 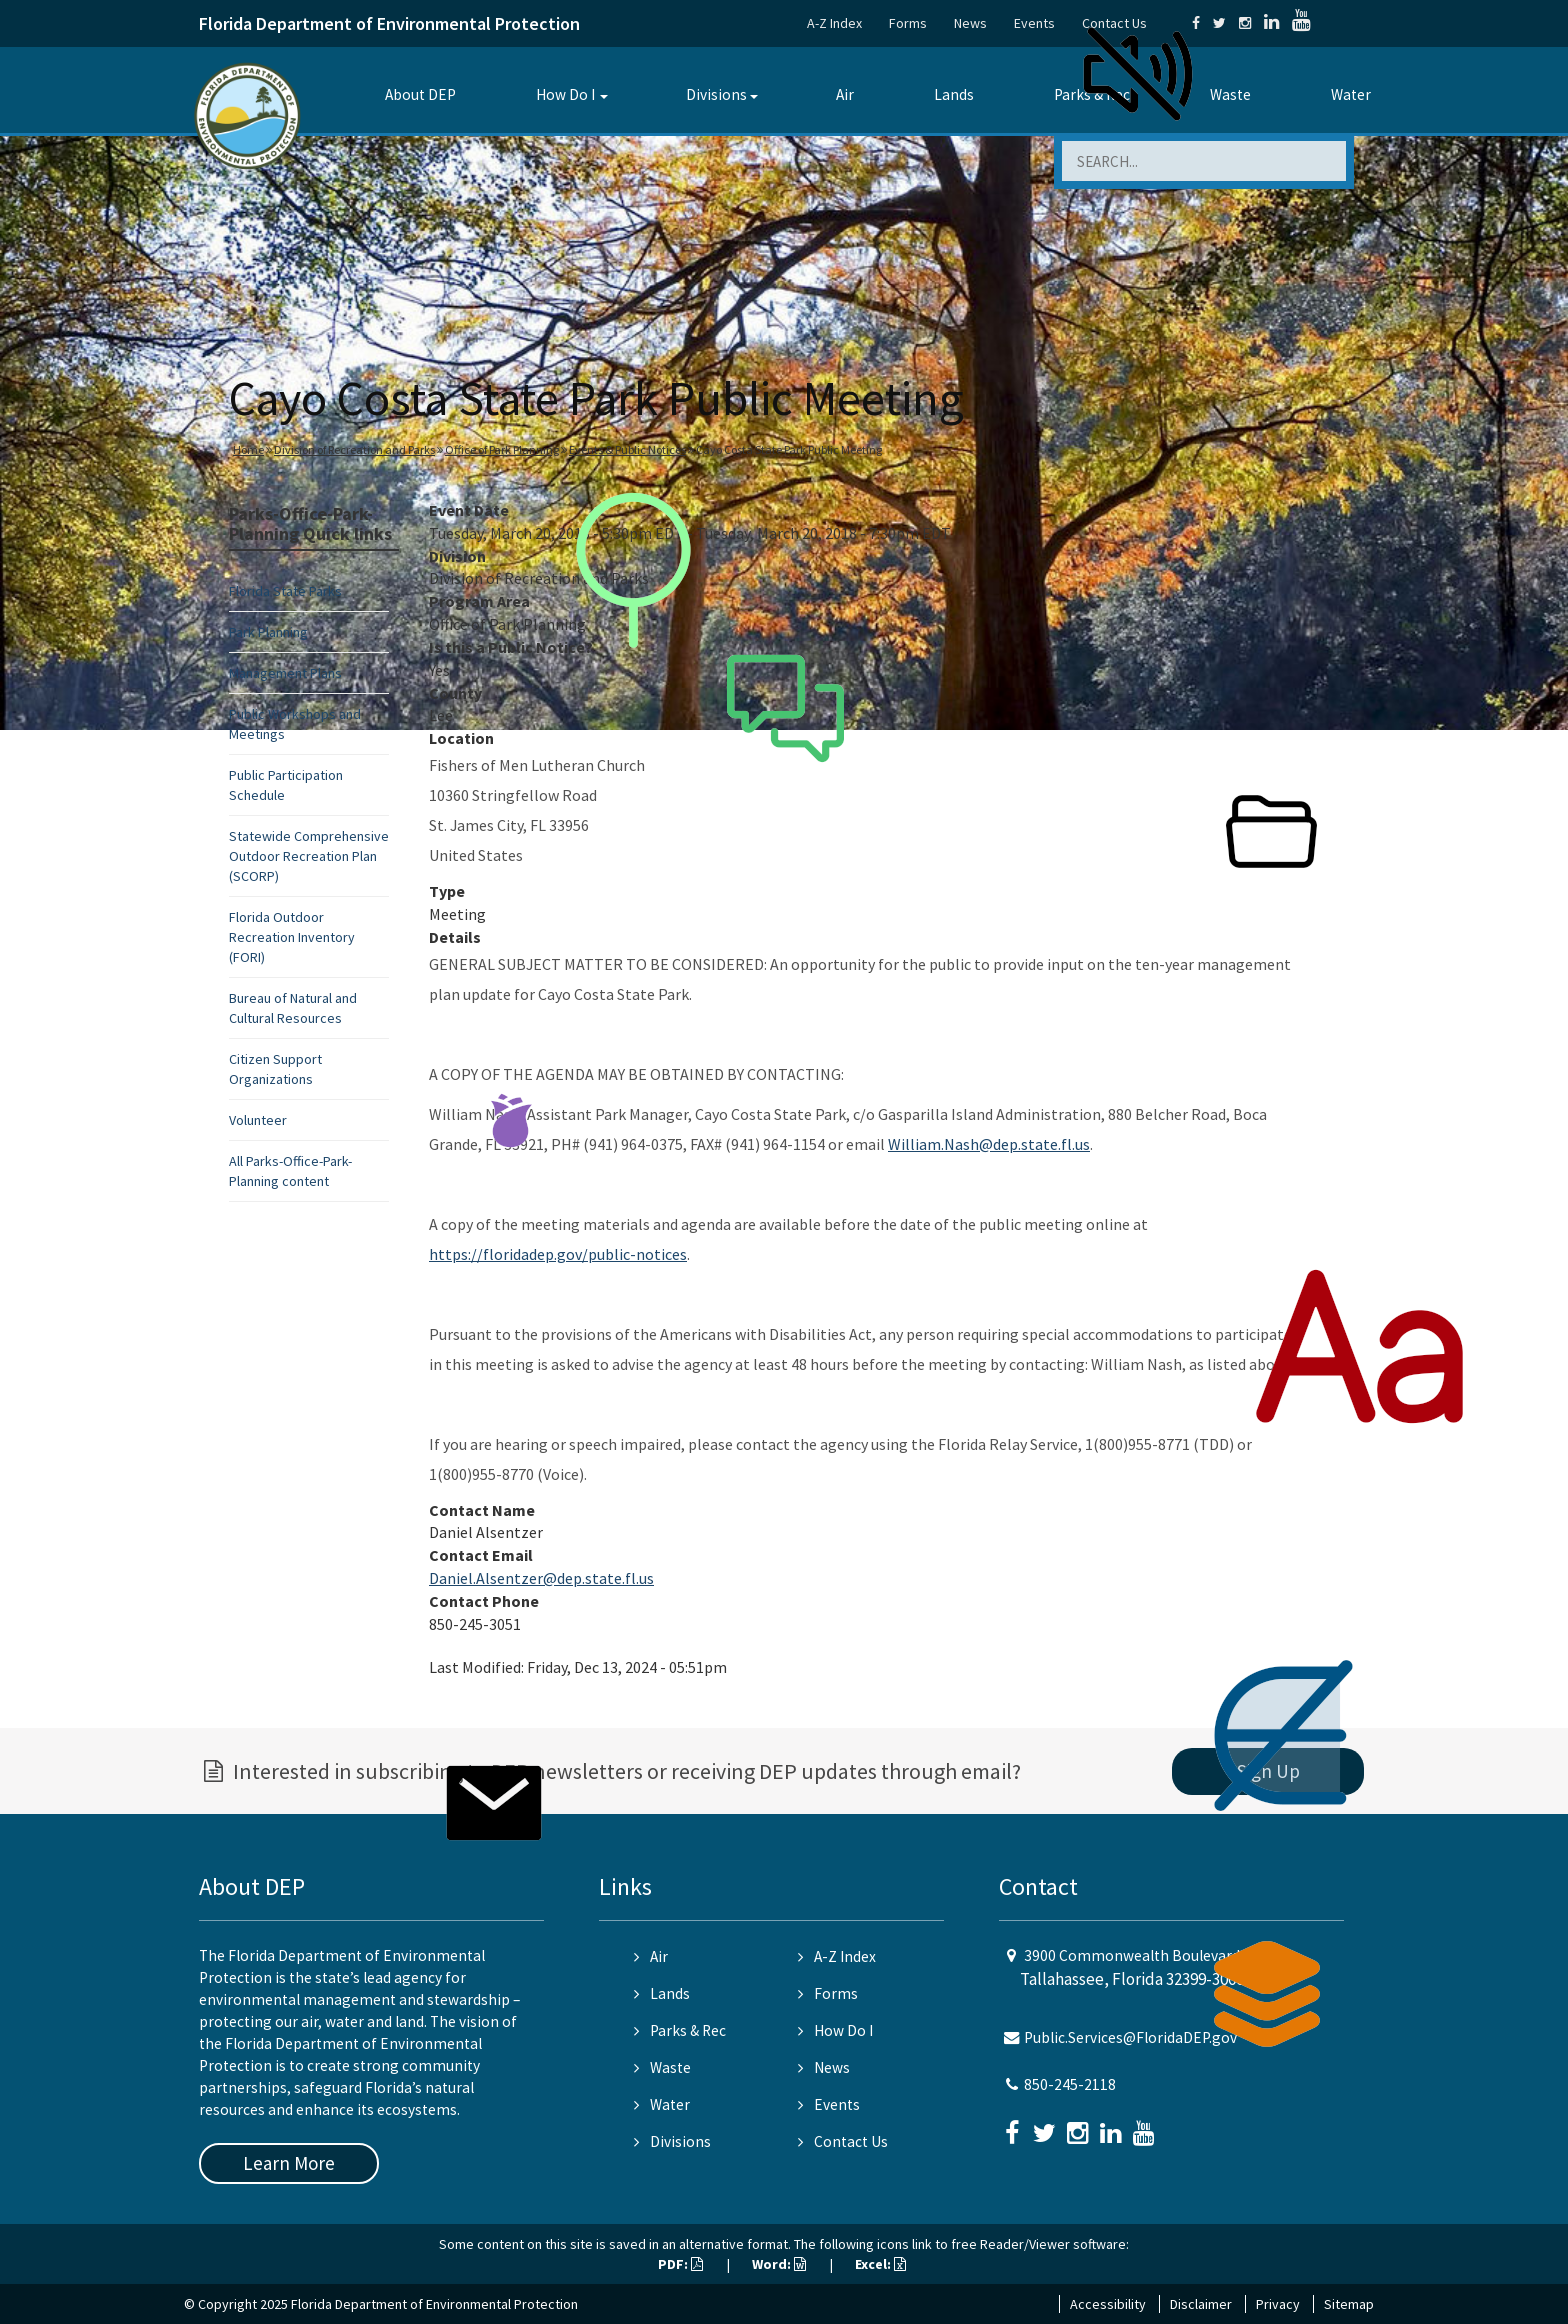 I want to click on mute audio or sound, so click(x=1138, y=74).